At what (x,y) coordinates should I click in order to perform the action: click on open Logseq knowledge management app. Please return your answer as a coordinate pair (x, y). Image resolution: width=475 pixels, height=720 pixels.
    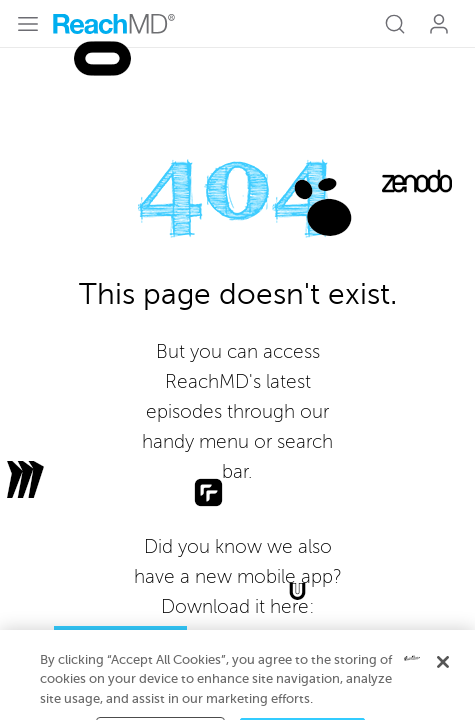
    Looking at the image, I should click on (323, 207).